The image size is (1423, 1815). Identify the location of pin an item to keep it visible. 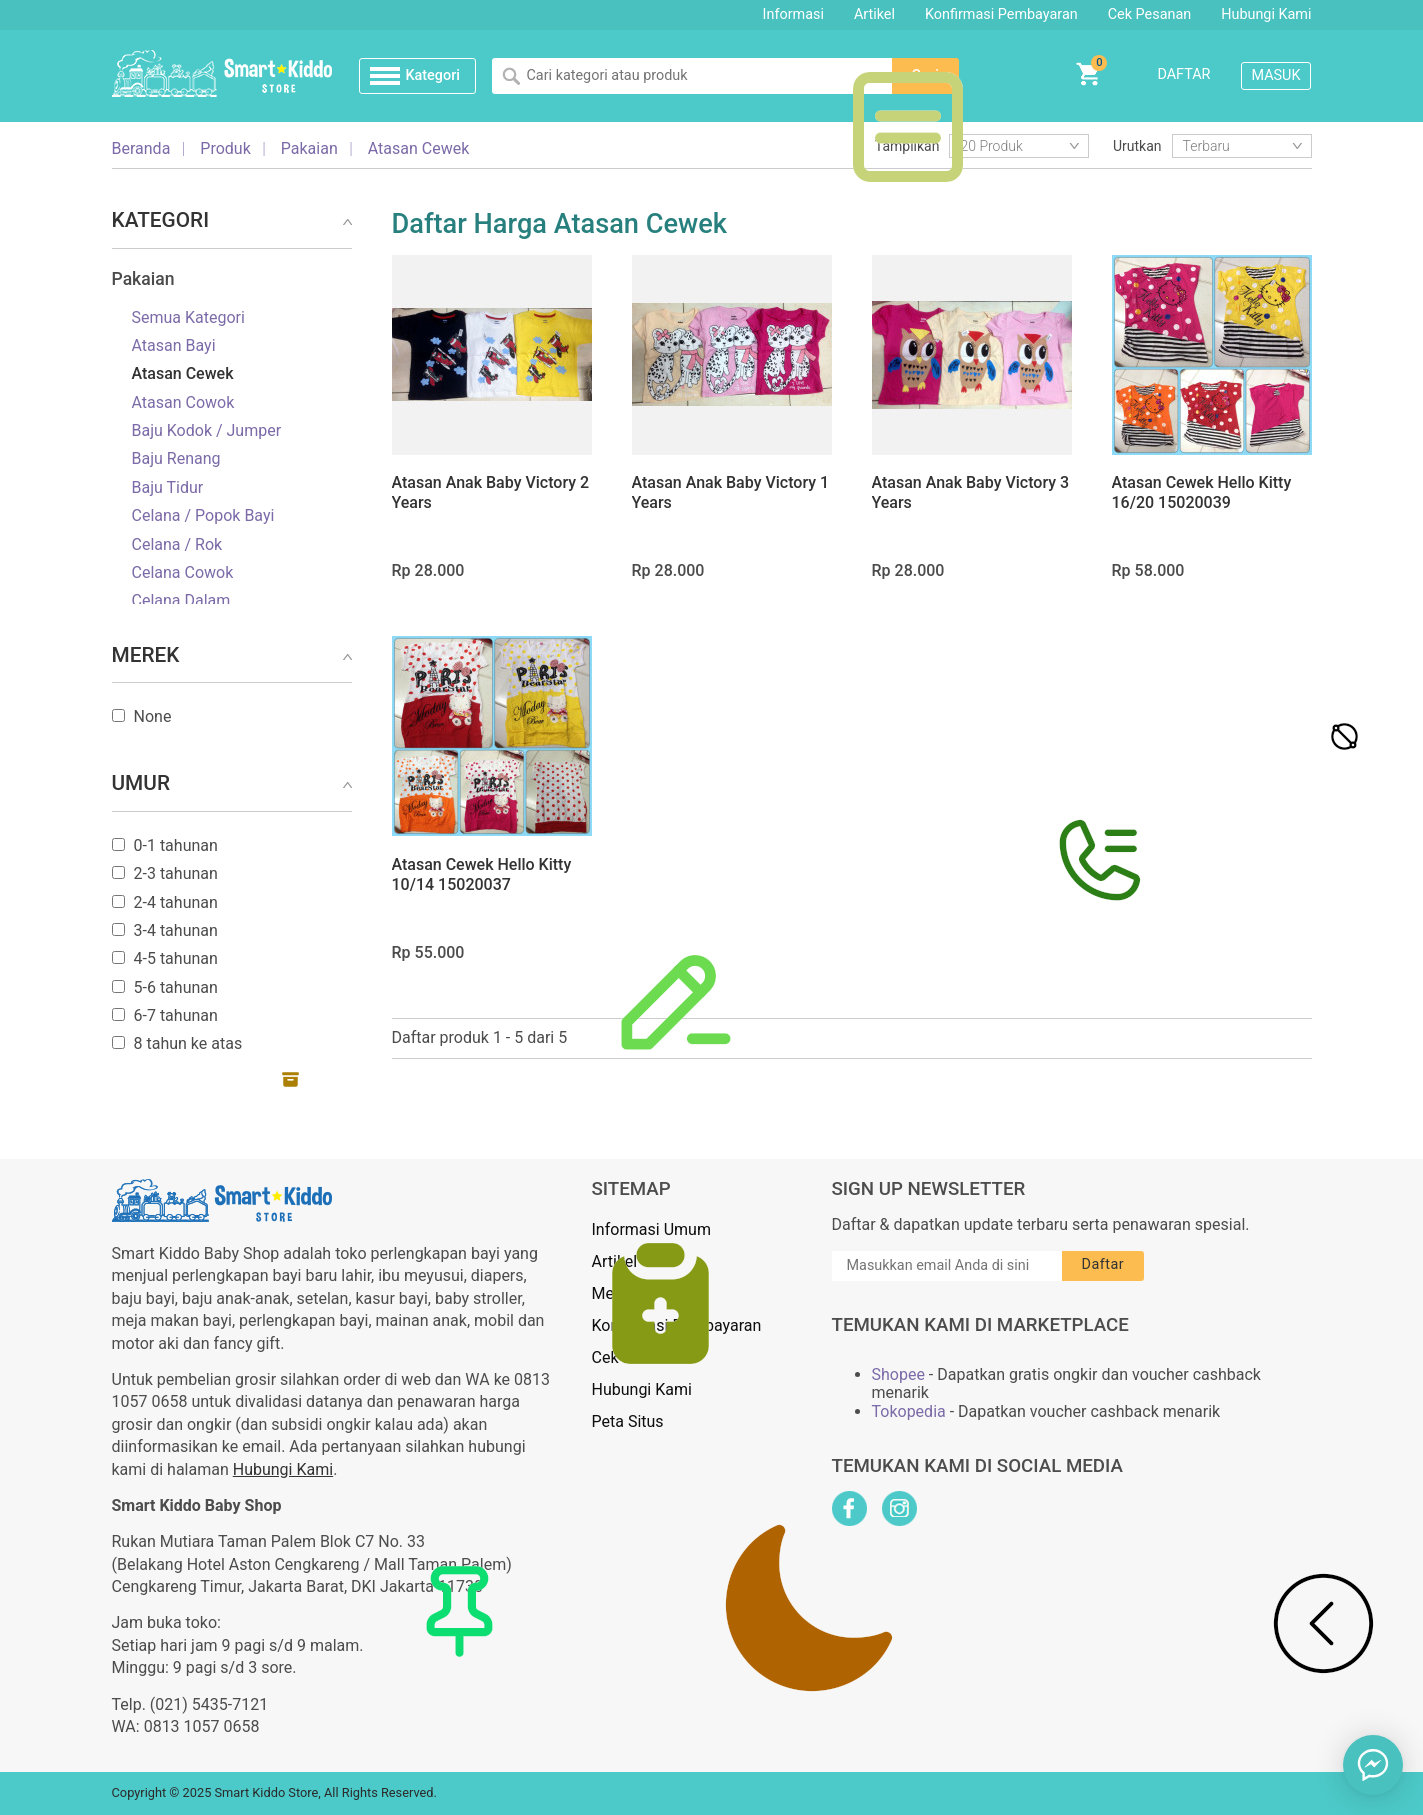
(459, 1611).